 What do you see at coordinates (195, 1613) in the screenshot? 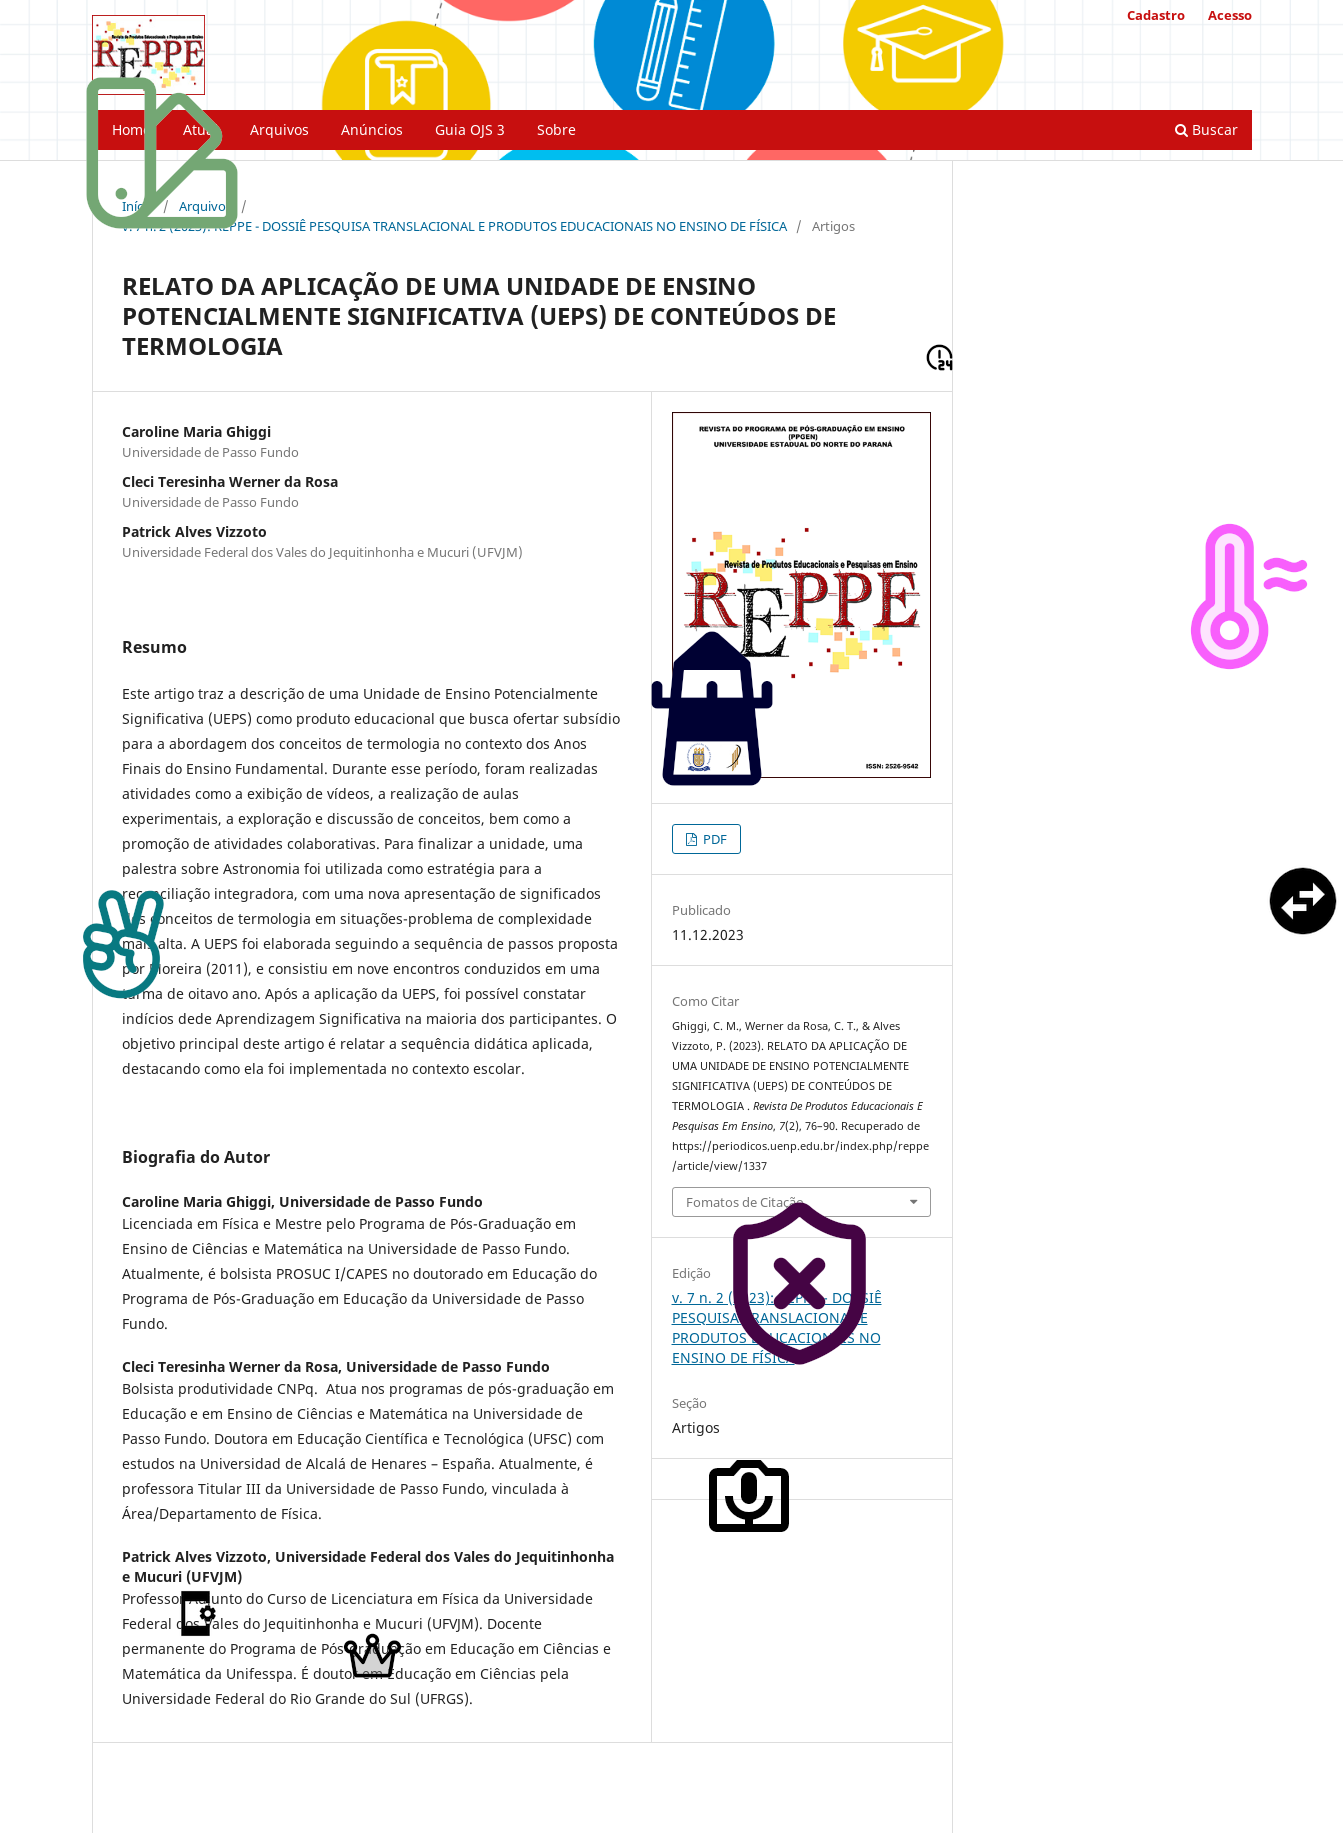
I see `access app settings` at bounding box center [195, 1613].